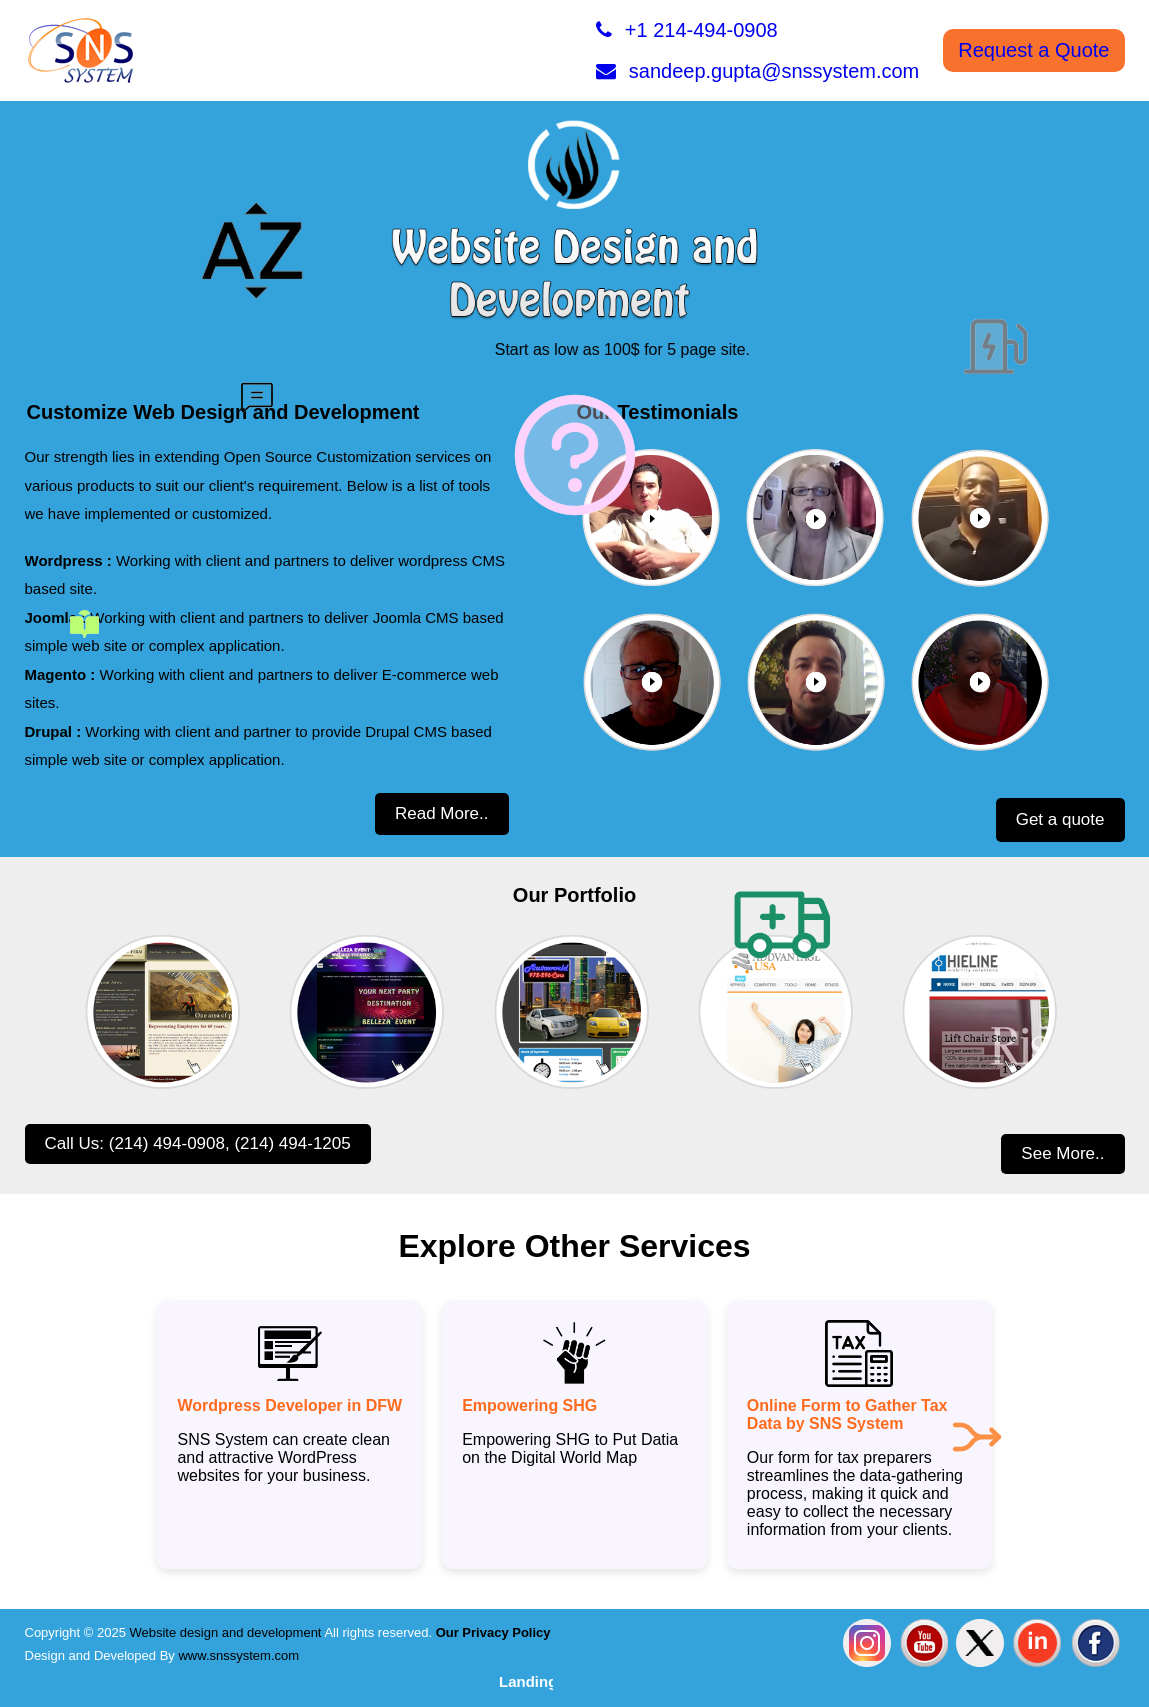 The width and height of the screenshot is (1149, 1707). Describe the element at coordinates (253, 250) in the screenshot. I see `sort items alphabetically` at that location.